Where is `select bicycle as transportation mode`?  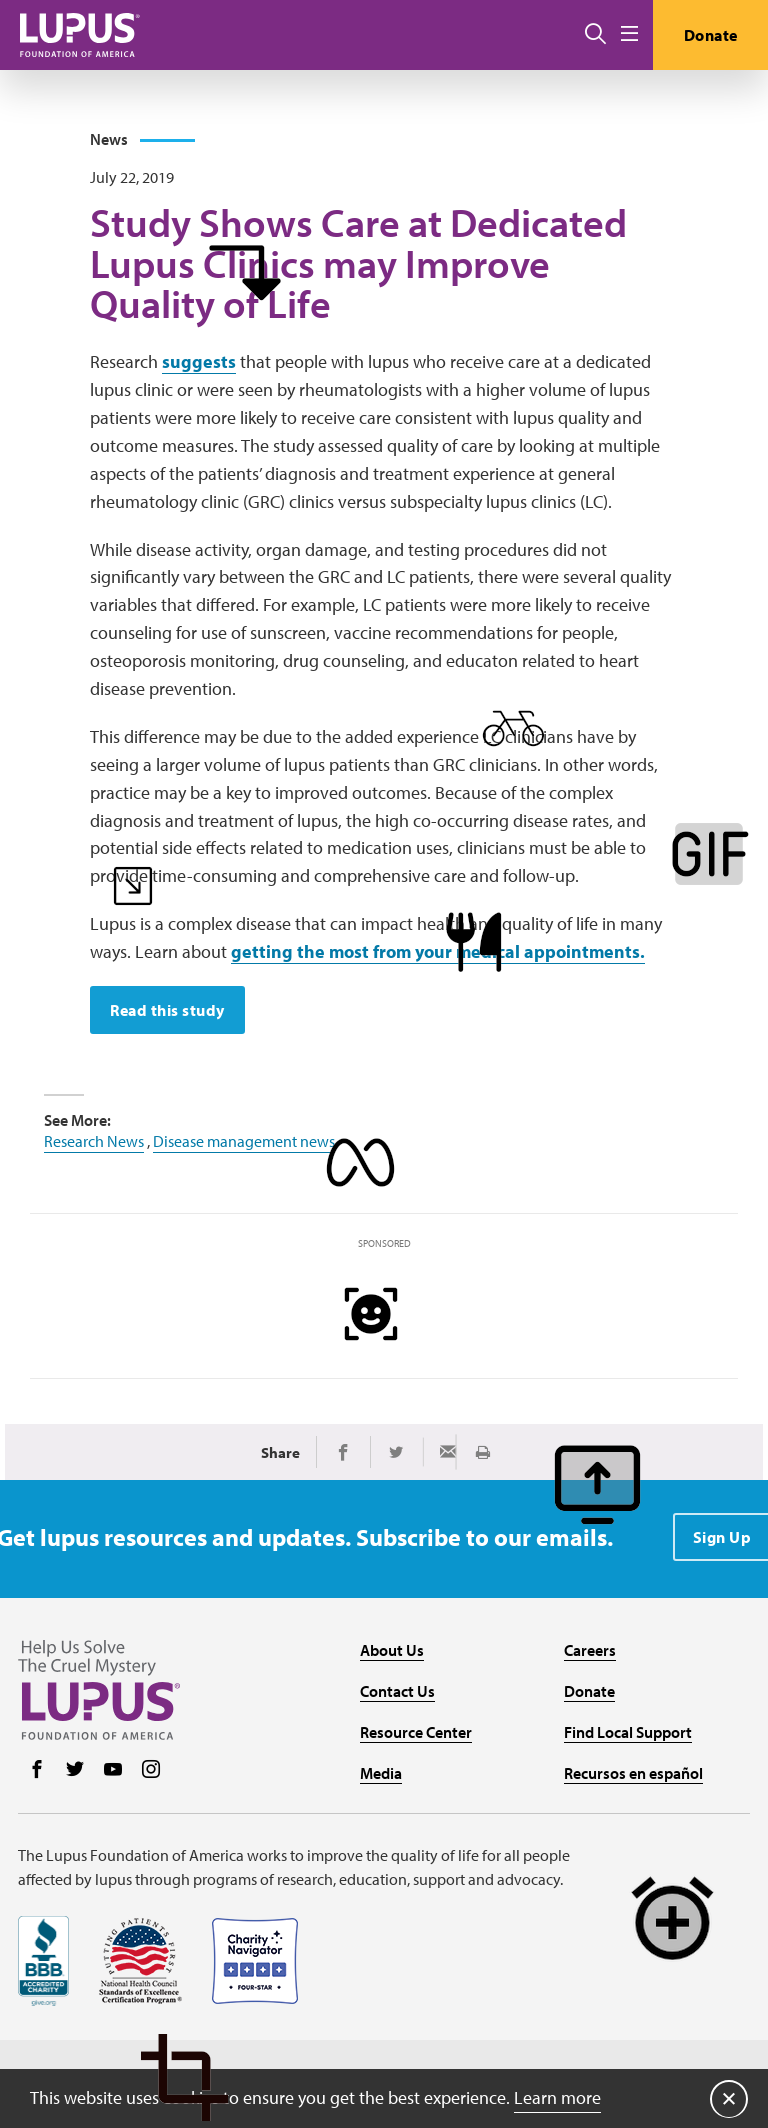
select bicycle as transportation mode is located at coordinates (513, 727).